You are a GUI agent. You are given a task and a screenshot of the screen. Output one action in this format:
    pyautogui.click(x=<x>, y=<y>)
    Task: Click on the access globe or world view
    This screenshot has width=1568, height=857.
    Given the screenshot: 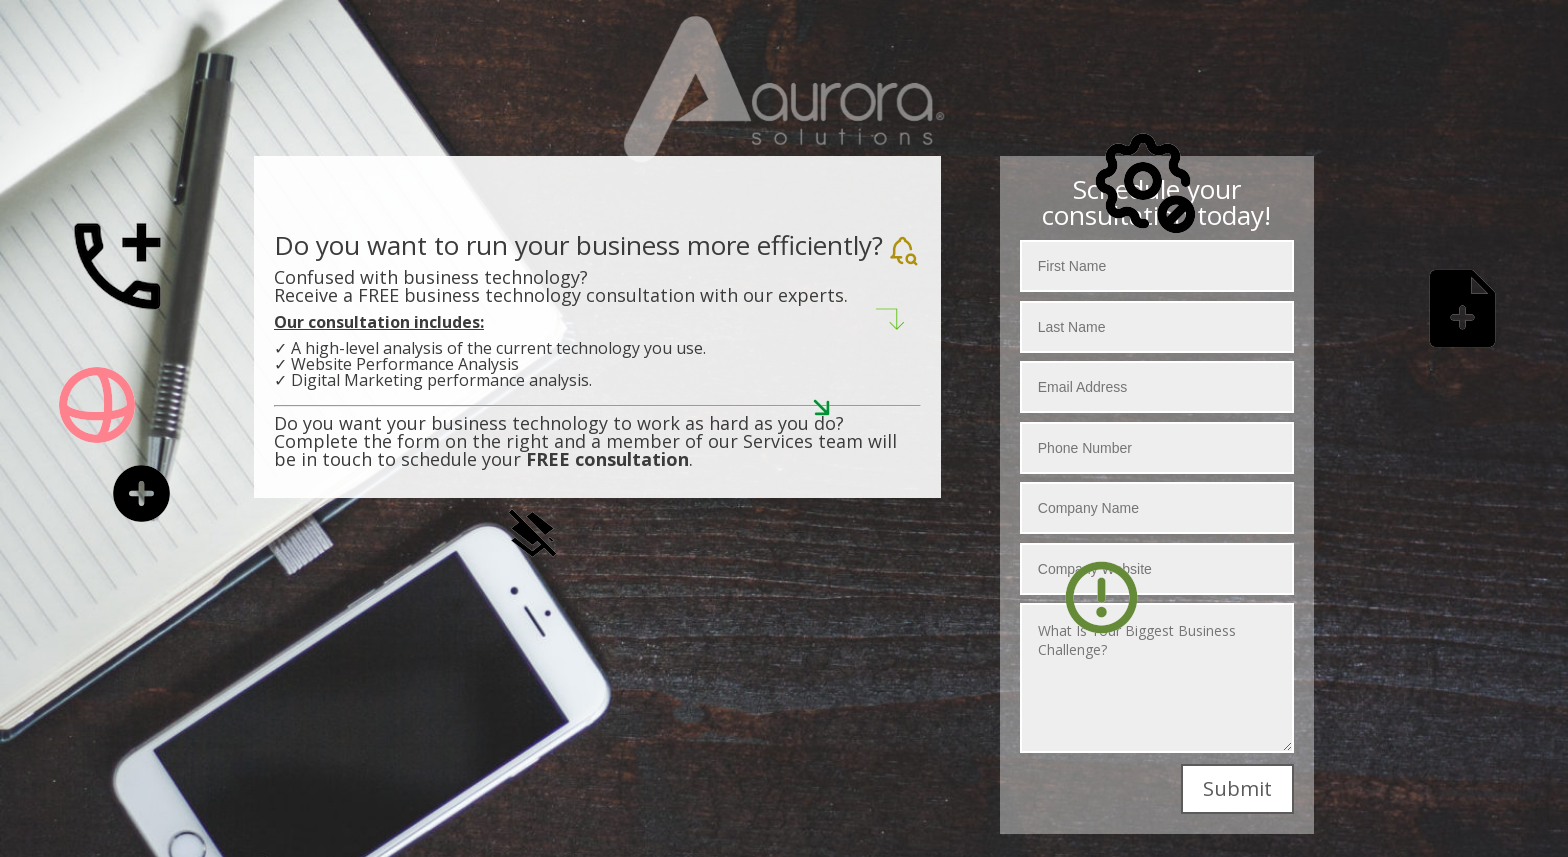 What is the action you would take?
    pyautogui.click(x=97, y=405)
    